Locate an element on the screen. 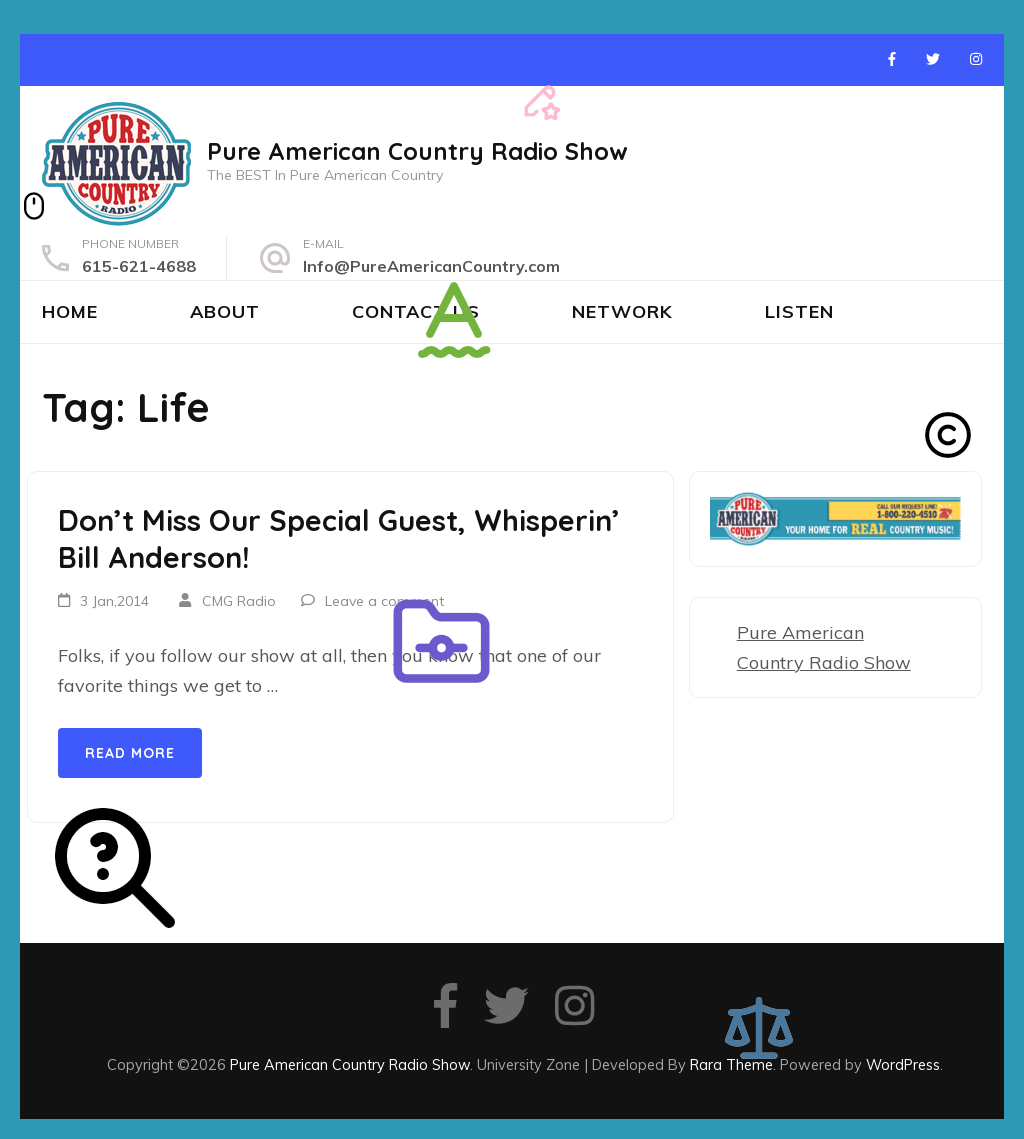  rate or review your edits is located at coordinates (540, 100).